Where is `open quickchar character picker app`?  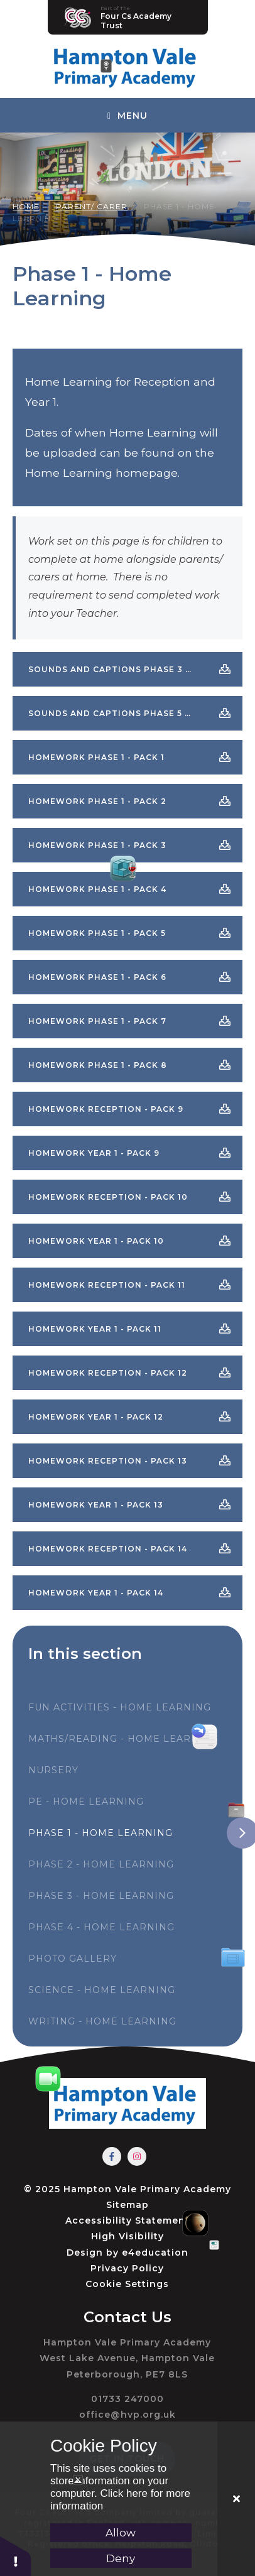 open quickchar character picker app is located at coordinates (205, 1737).